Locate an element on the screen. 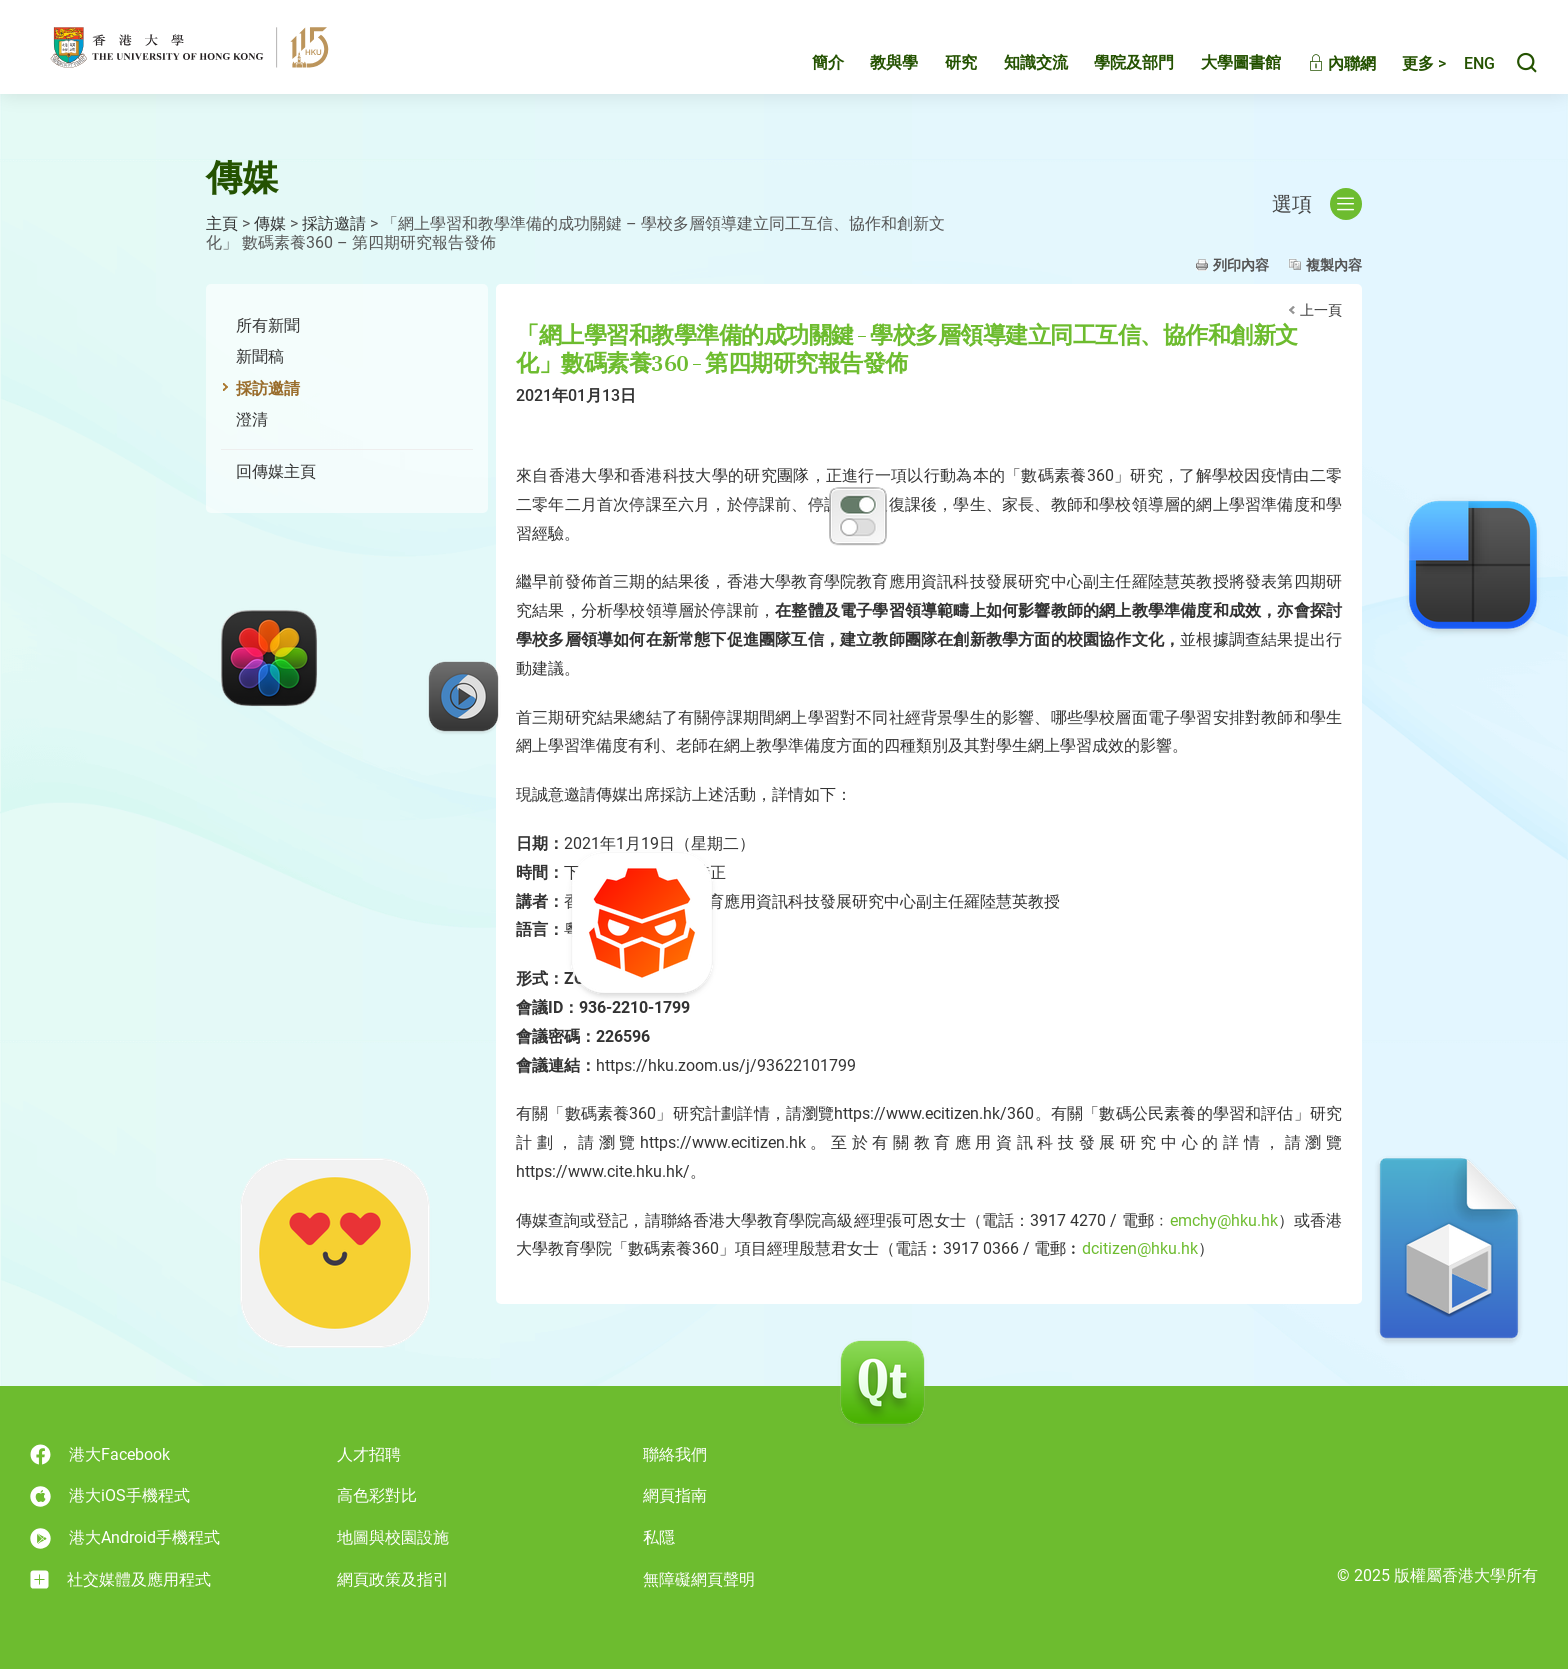 The height and width of the screenshot is (1669, 1568). open gnome tweaks to customize system settings is located at coordinates (858, 516).